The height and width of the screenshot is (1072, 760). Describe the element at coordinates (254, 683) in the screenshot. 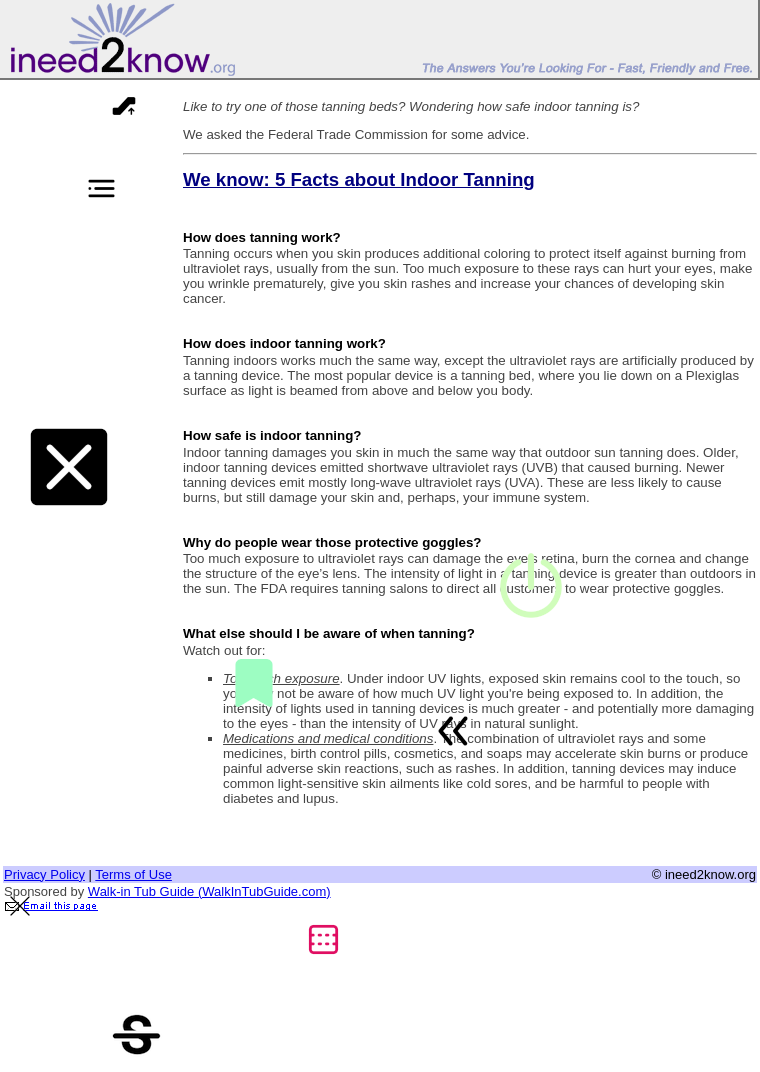

I see `save this item for later` at that location.